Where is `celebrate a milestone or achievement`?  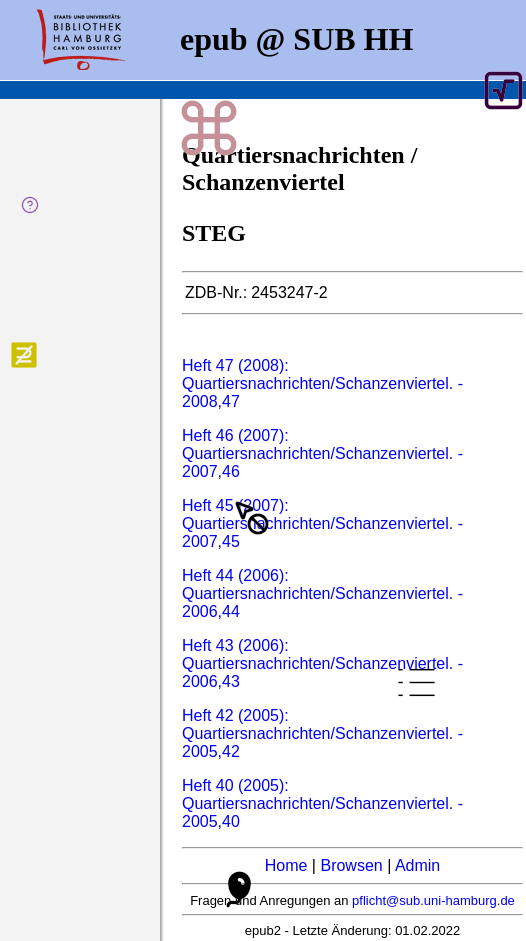 celebrate a milestone or achievement is located at coordinates (239, 889).